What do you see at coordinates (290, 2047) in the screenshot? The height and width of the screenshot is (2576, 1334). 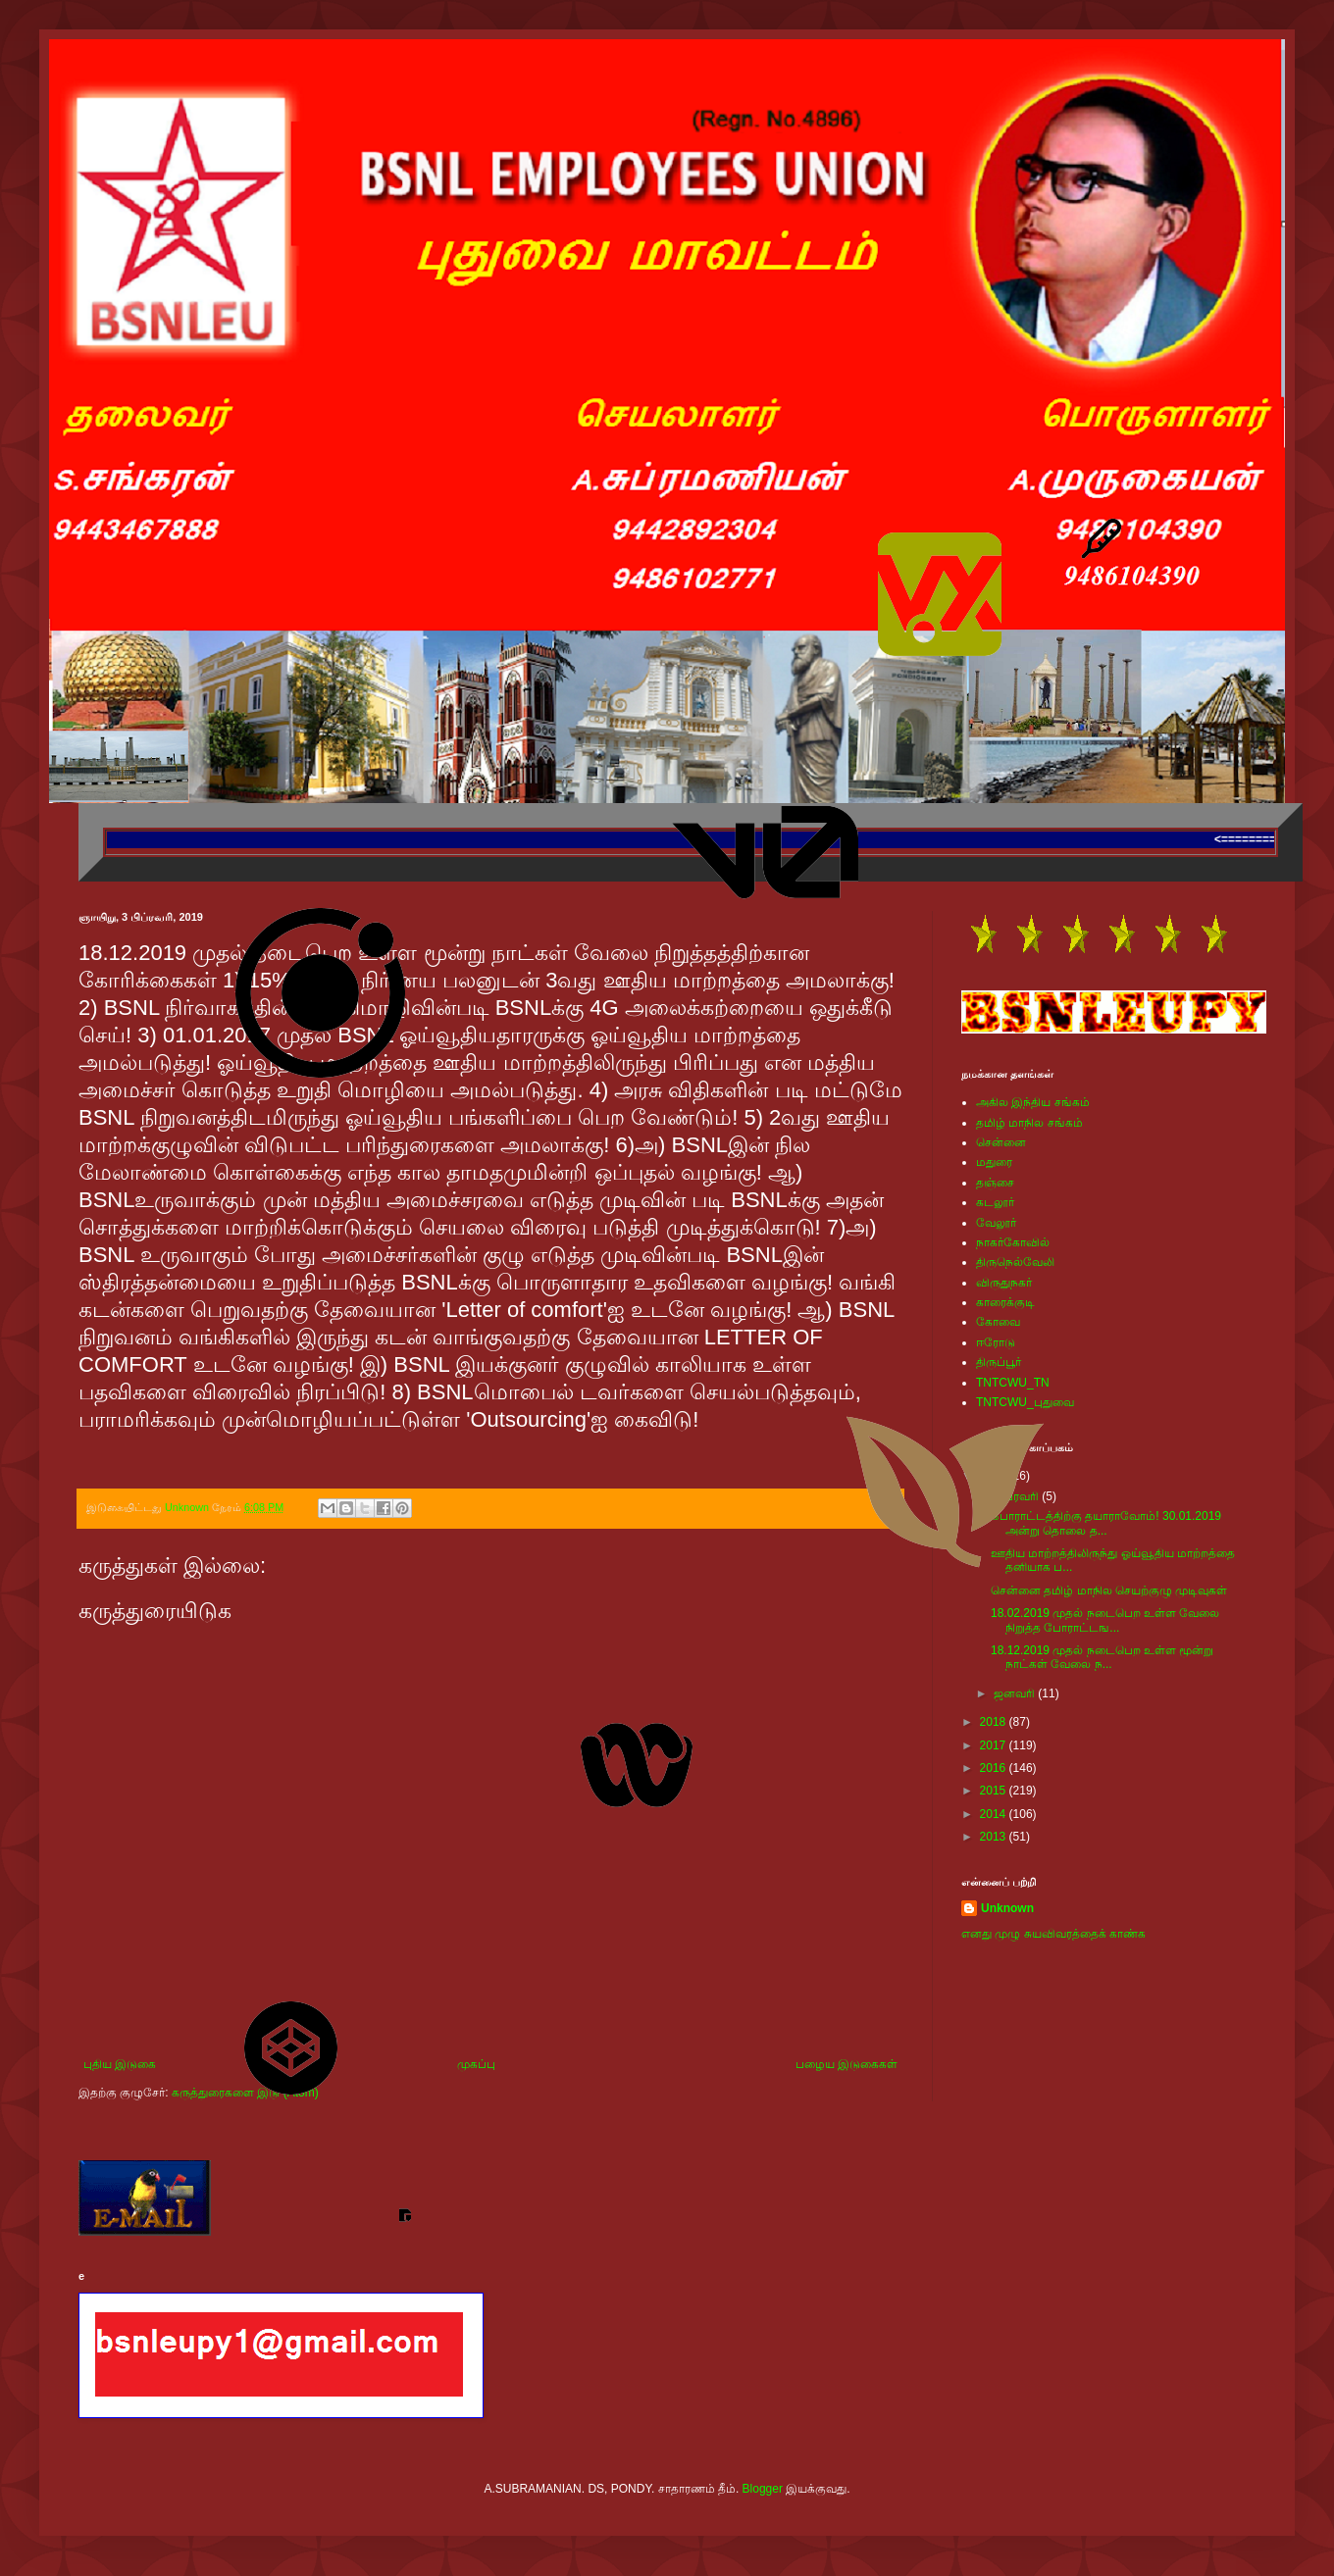 I see `open CodePen website or app` at bounding box center [290, 2047].